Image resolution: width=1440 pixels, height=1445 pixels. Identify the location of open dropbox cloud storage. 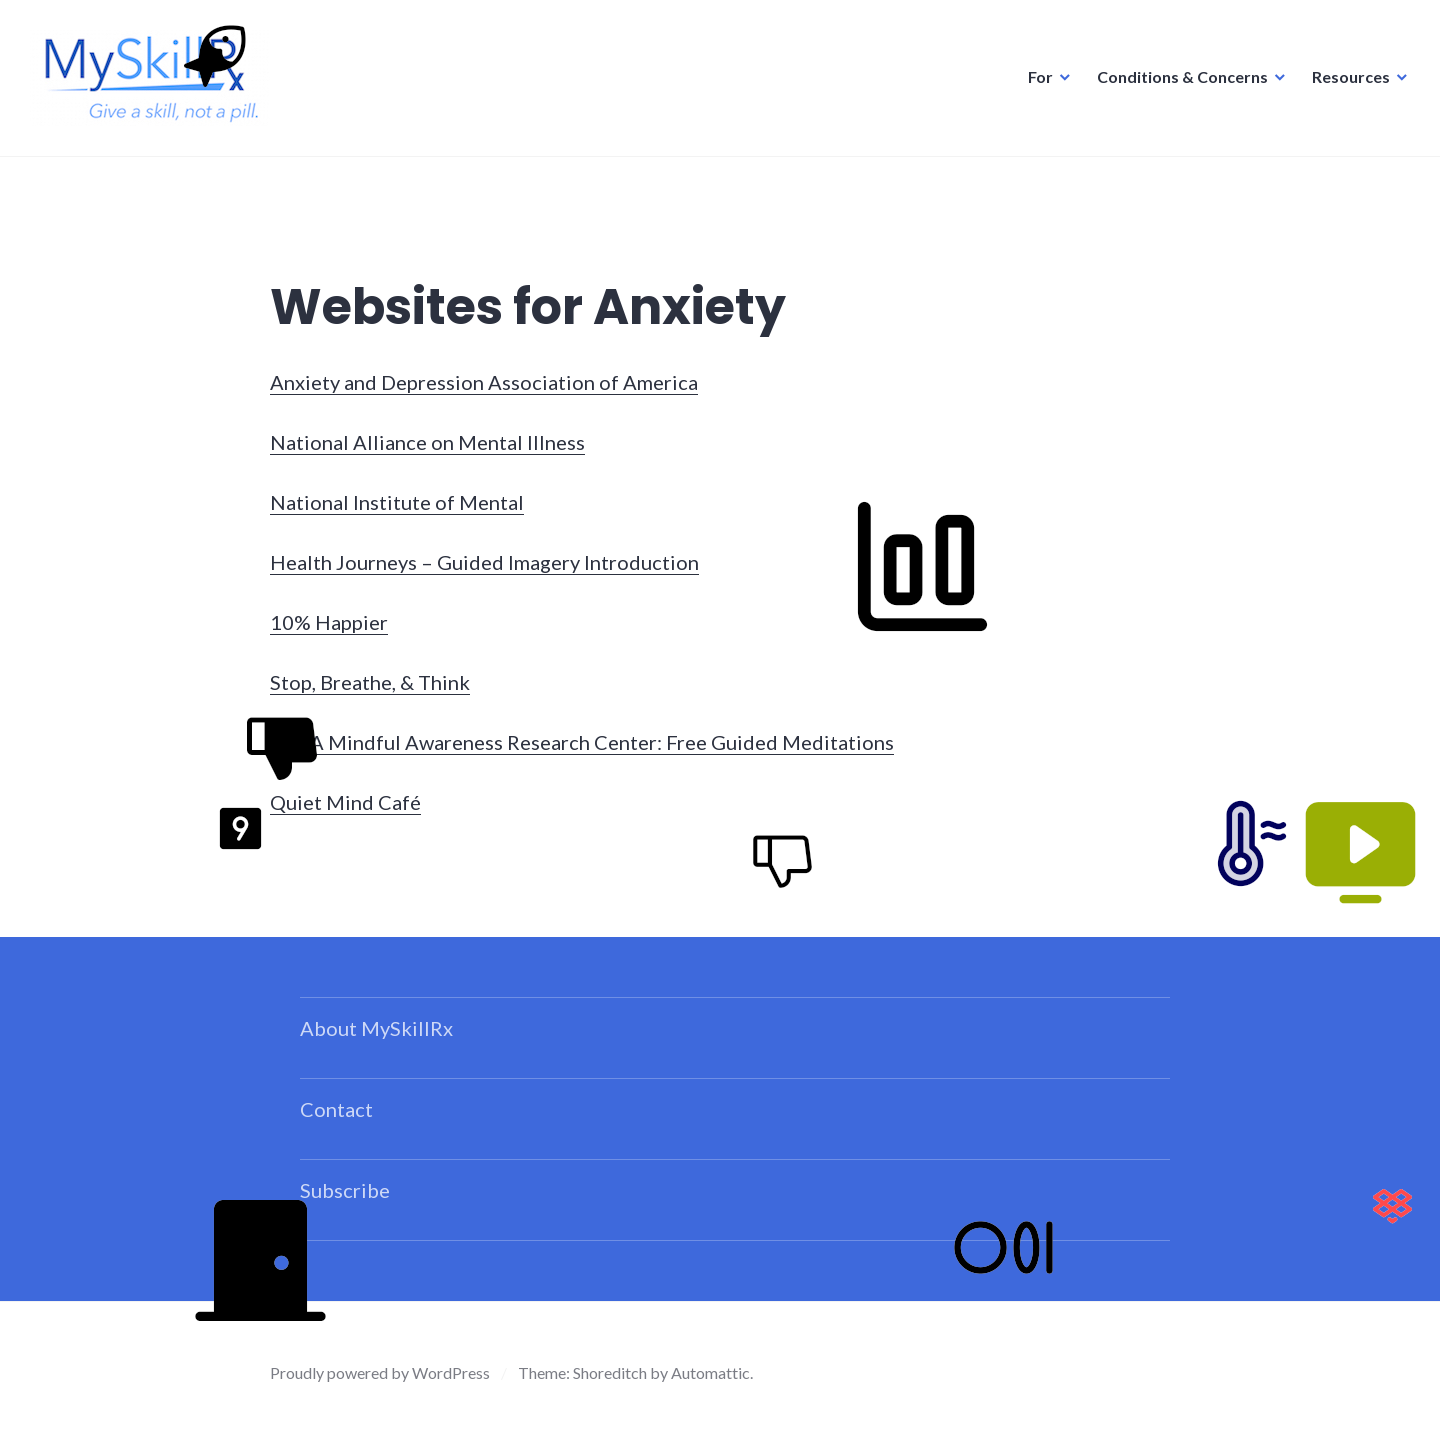
(1392, 1204).